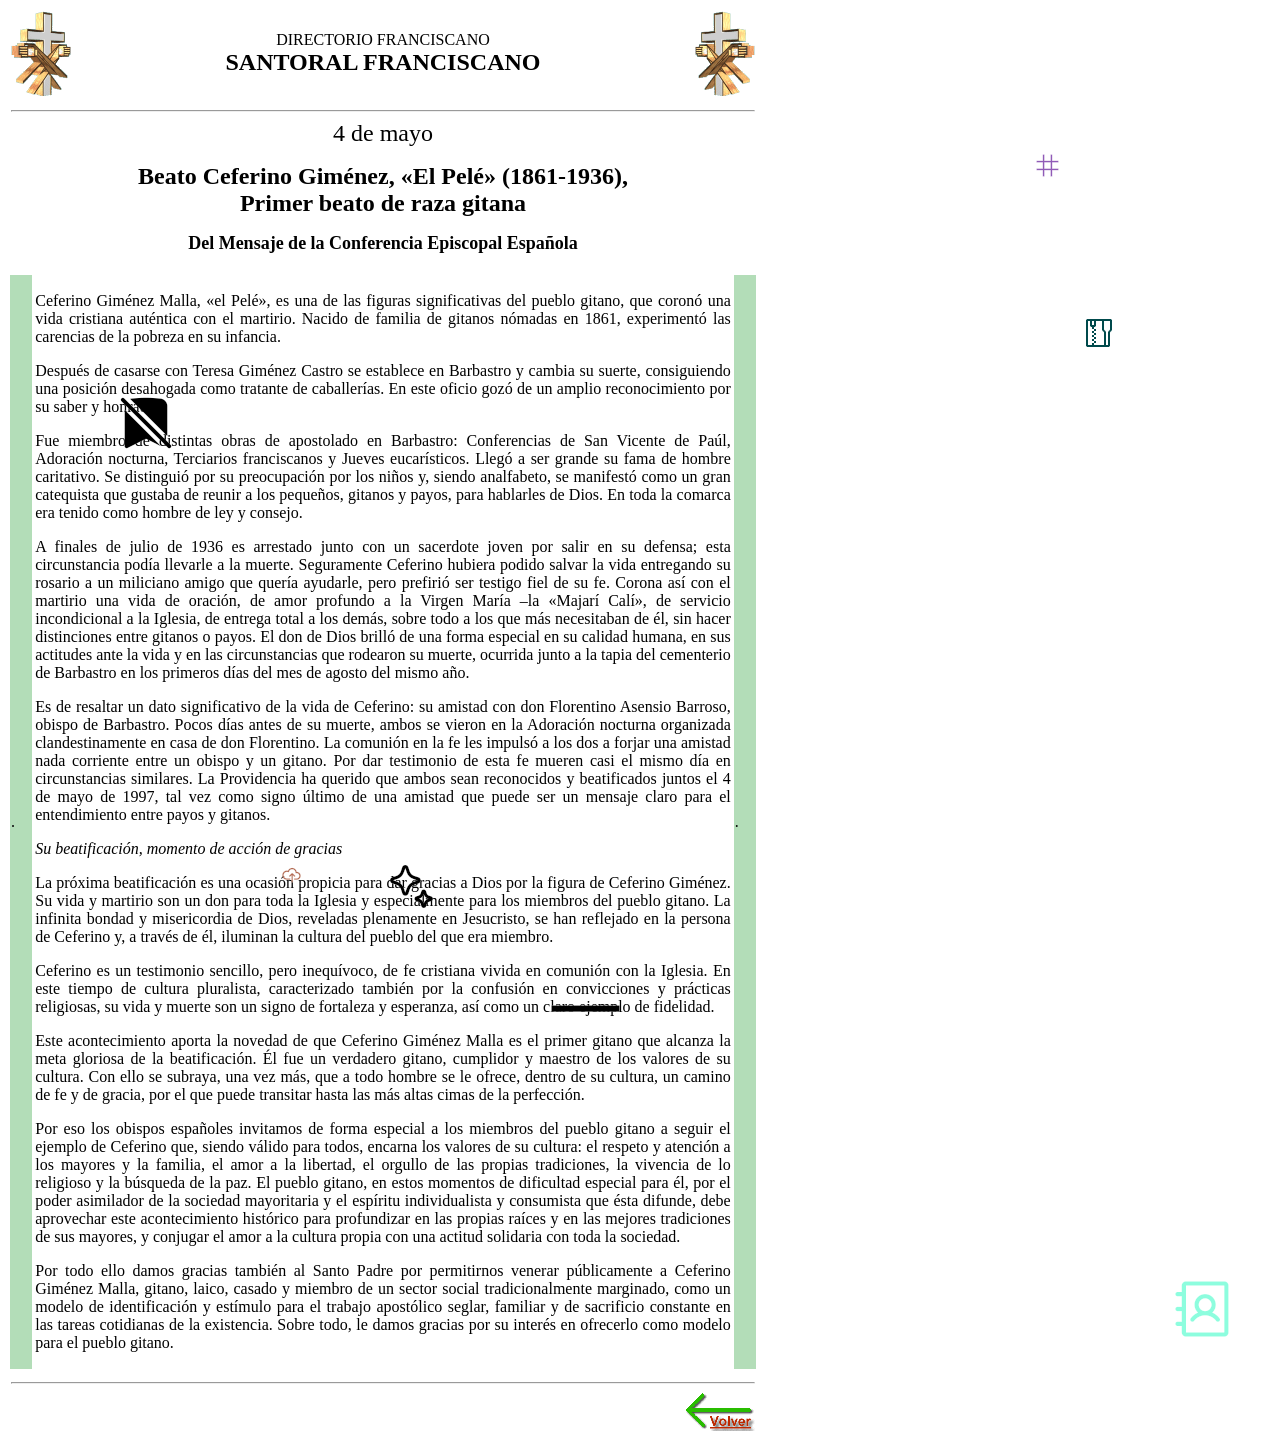  I want to click on indicates a numeric variable or constant in code, so click(1047, 165).